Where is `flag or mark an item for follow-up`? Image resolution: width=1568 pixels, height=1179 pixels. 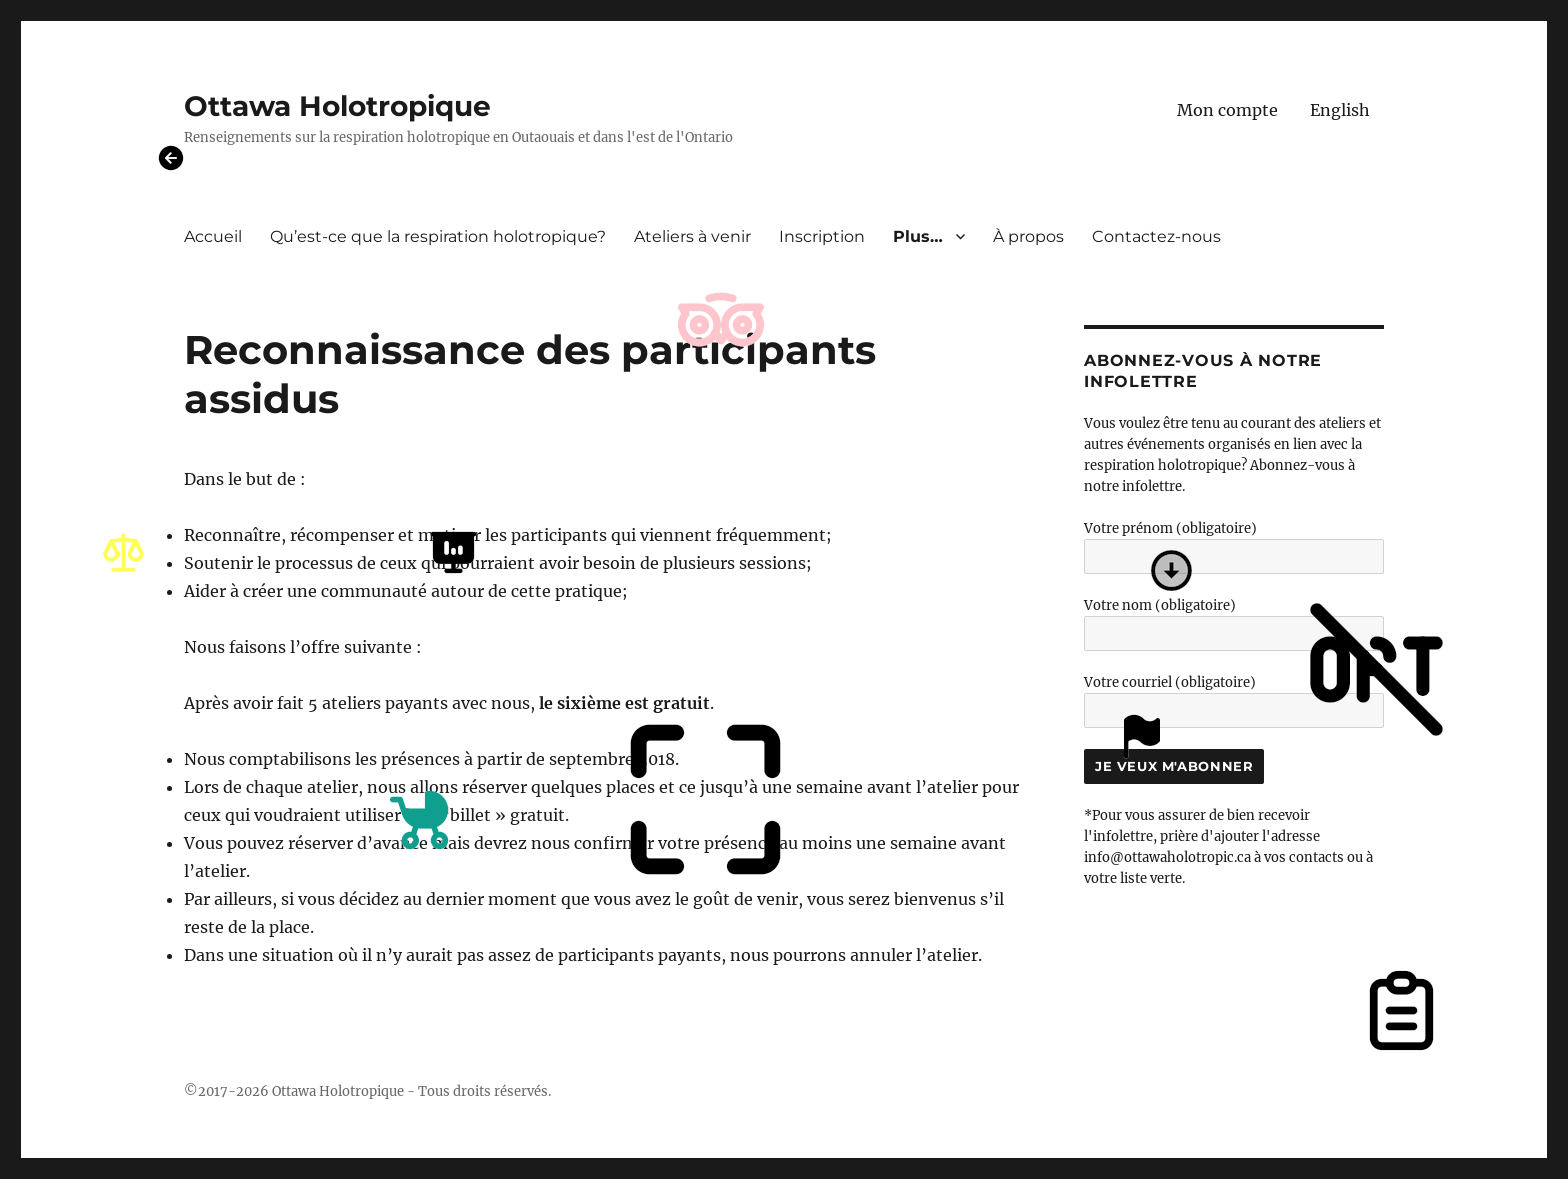
flag or mark an item for follow-up is located at coordinates (1142, 736).